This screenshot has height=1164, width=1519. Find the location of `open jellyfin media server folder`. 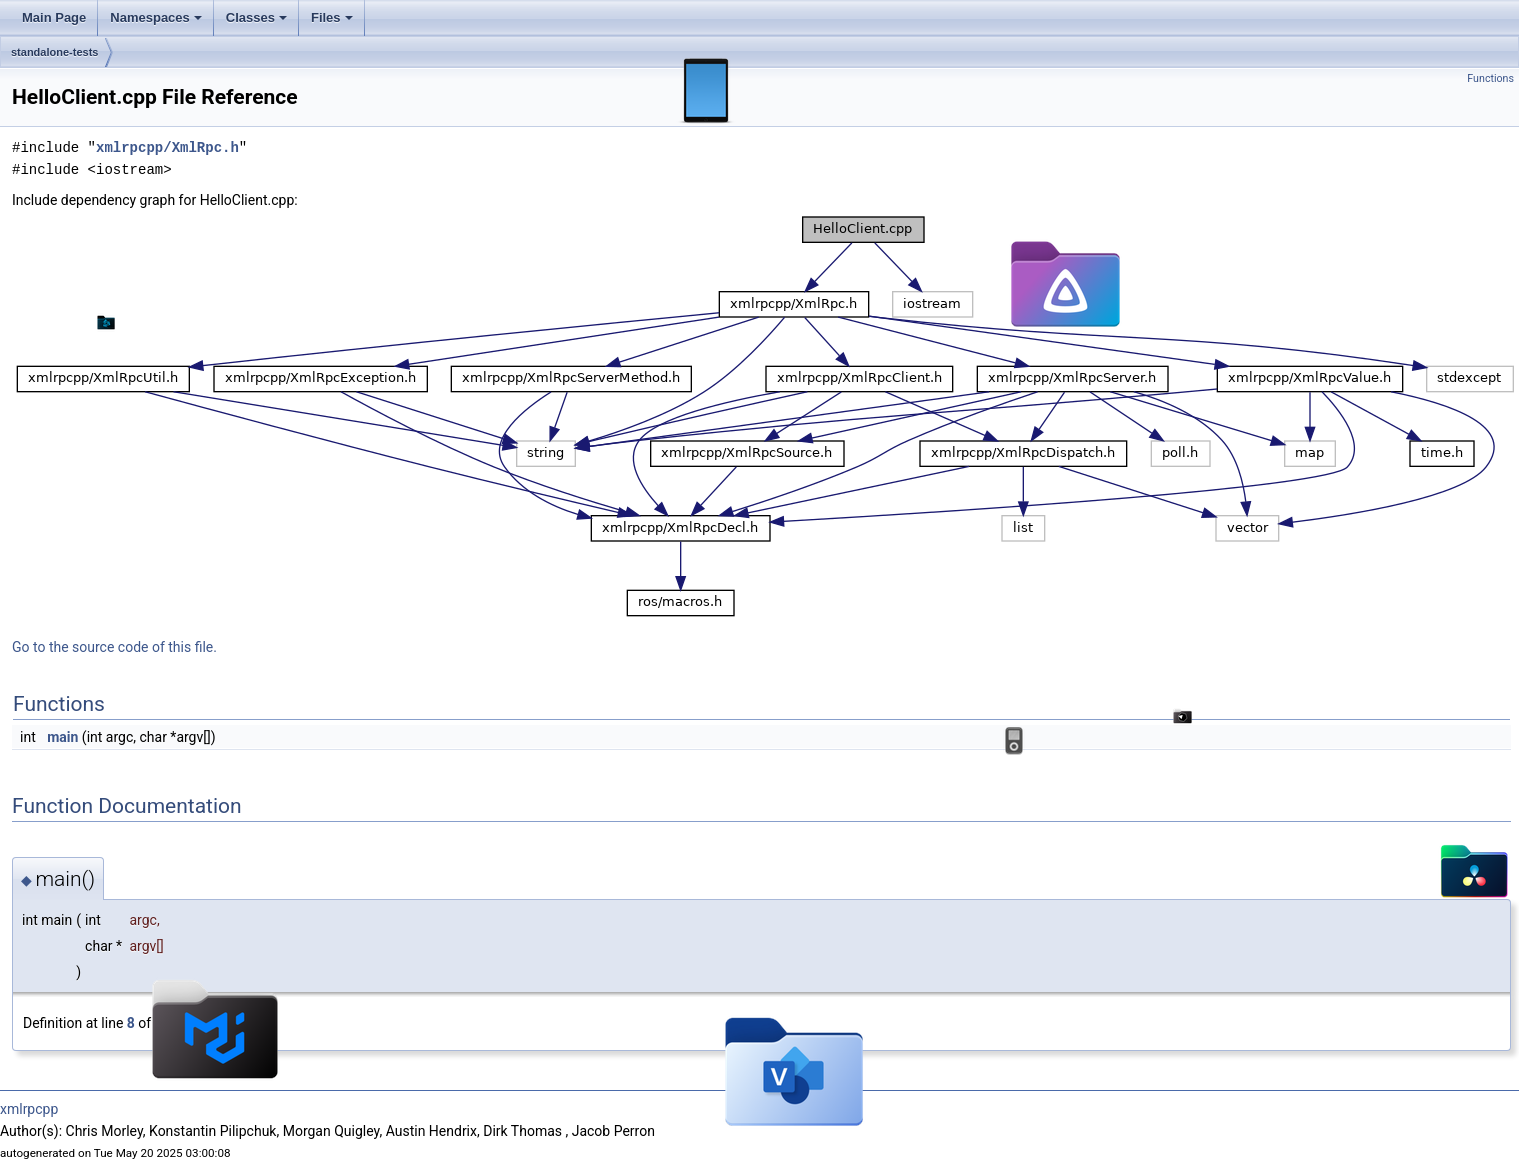

open jellyfin media server folder is located at coordinates (1065, 287).